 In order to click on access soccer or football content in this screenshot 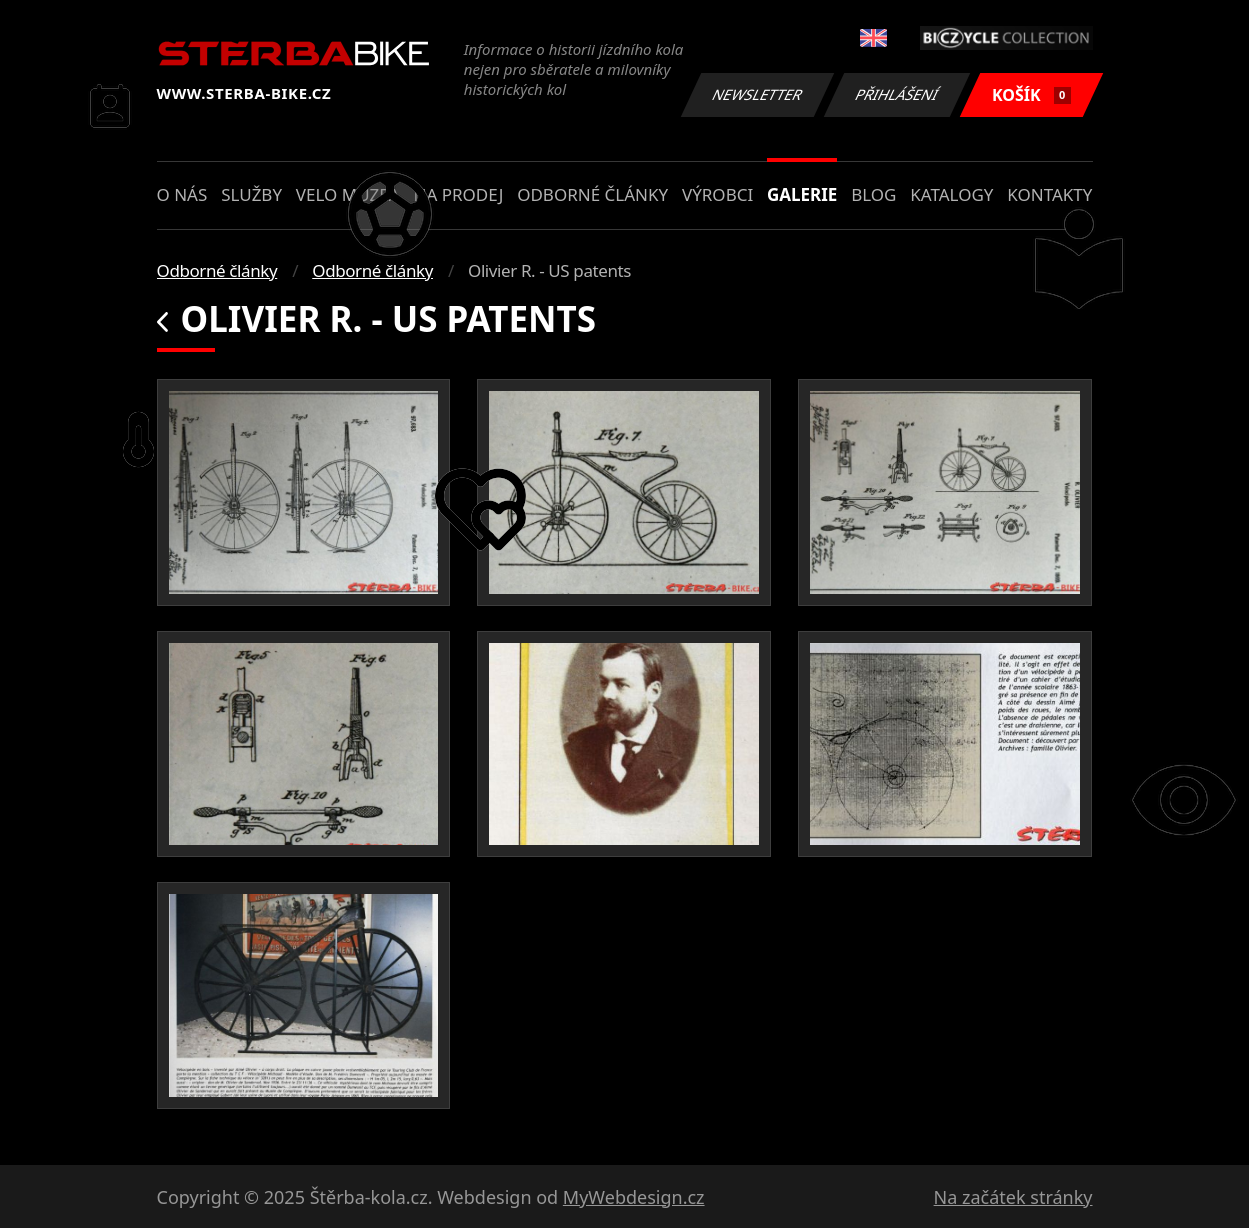, I will do `click(390, 214)`.